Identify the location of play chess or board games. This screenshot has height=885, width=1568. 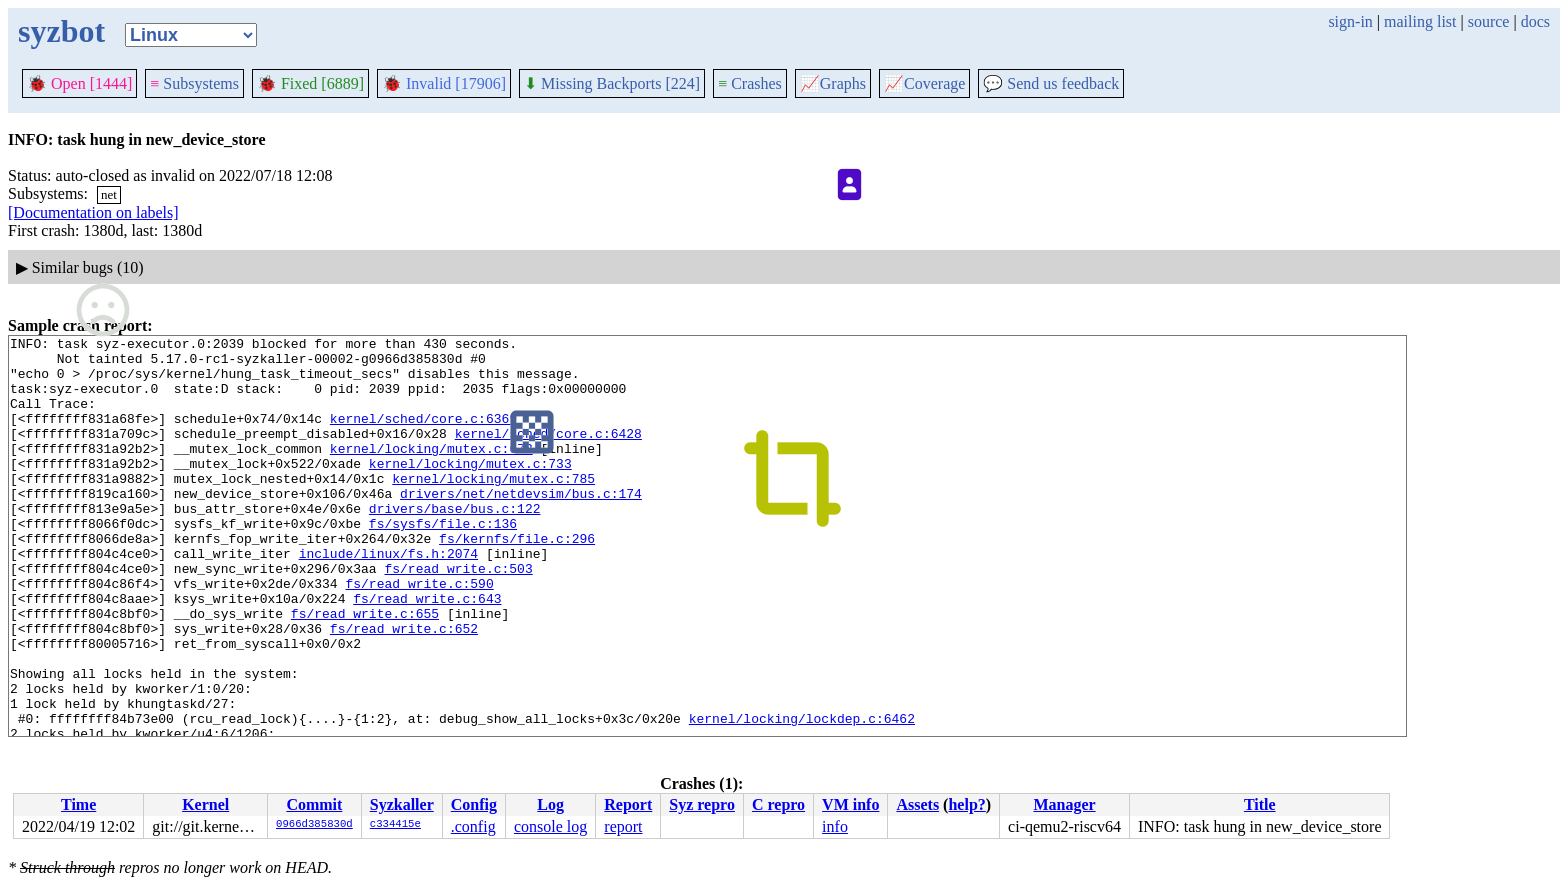
(532, 432).